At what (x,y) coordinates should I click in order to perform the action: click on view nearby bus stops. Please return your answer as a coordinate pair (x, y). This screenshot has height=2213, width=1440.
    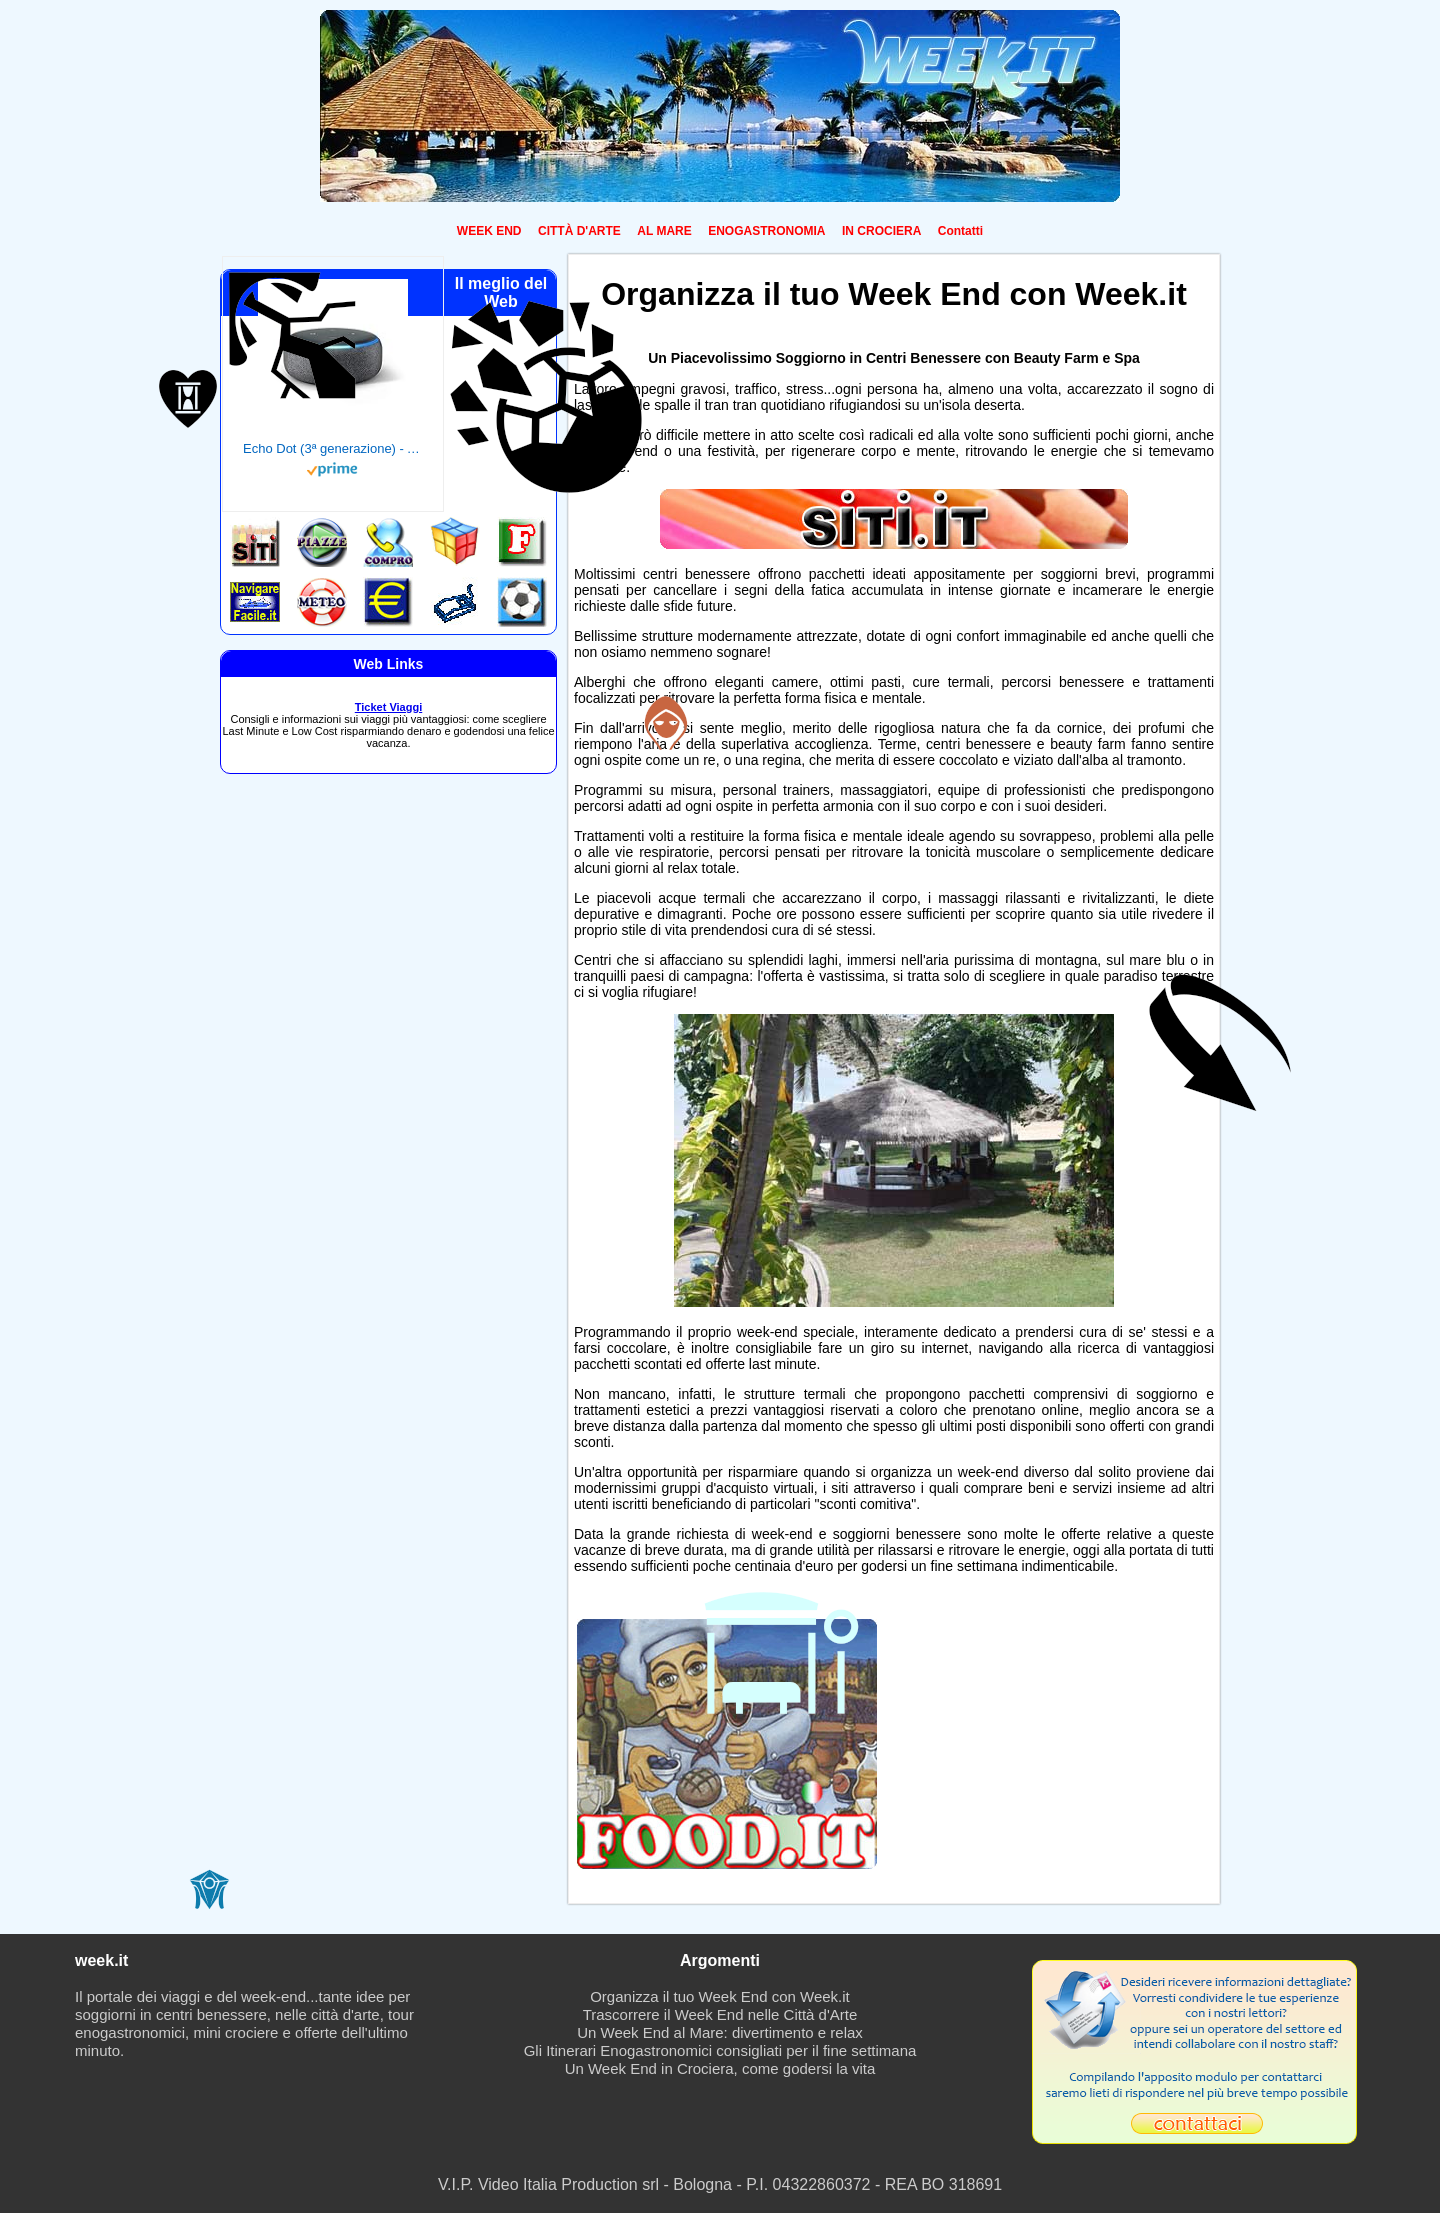
    Looking at the image, I should click on (781, 1653).